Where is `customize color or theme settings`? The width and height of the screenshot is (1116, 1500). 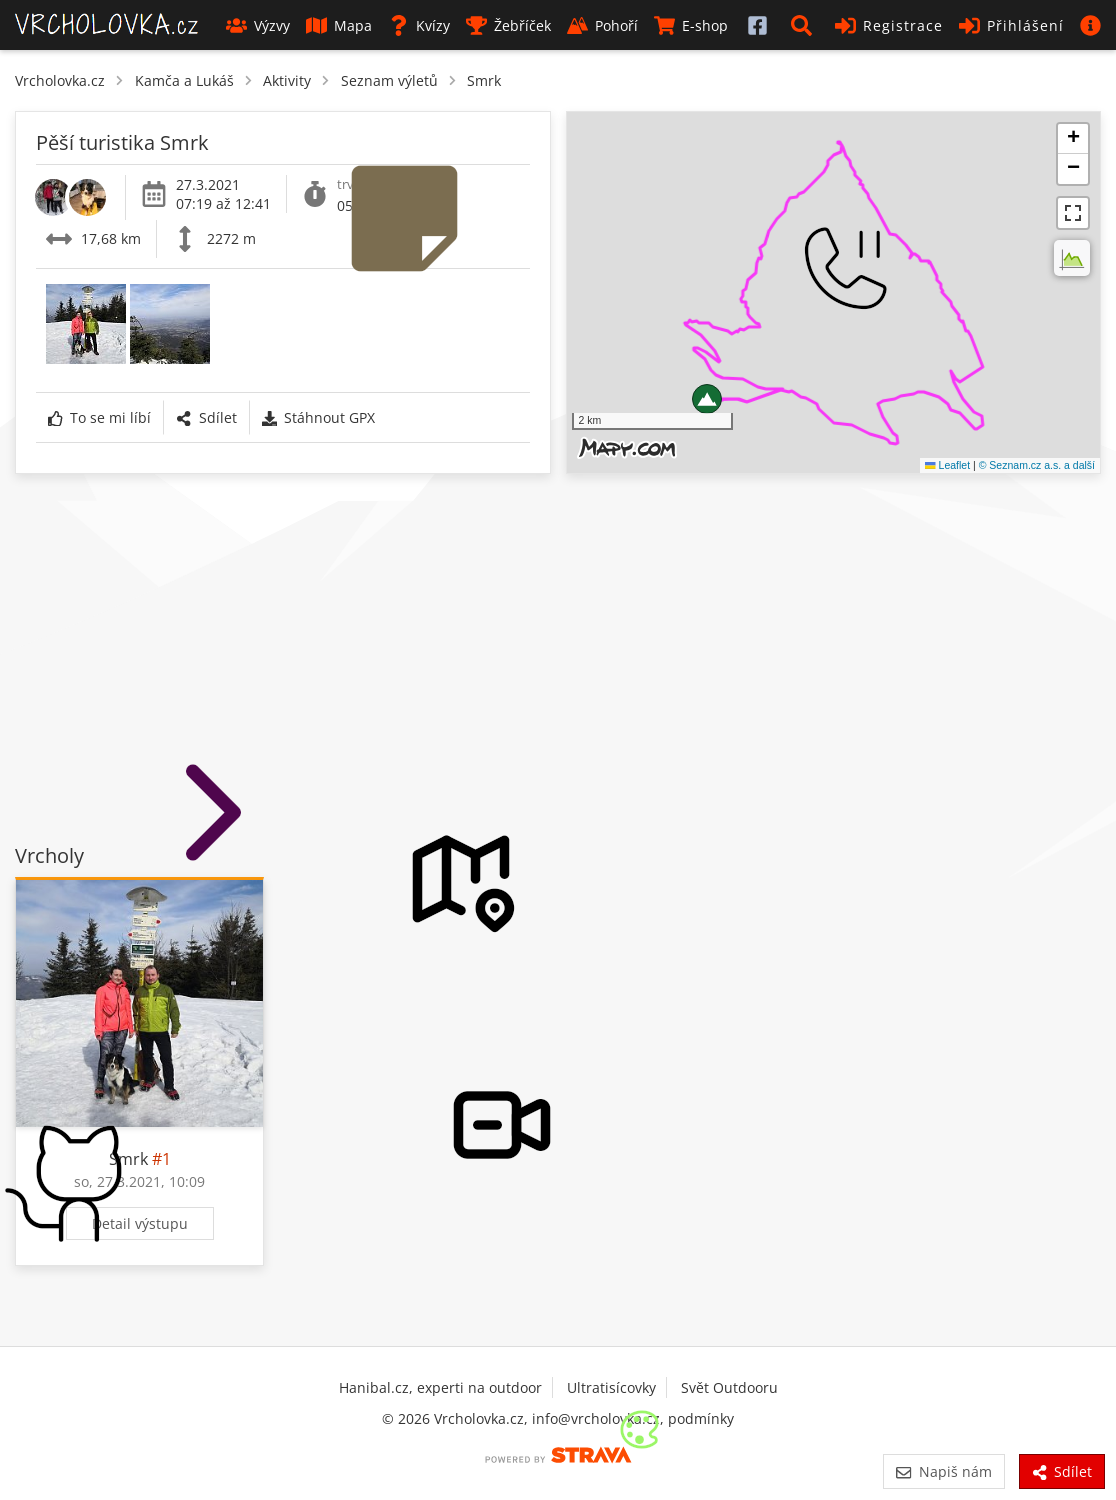
customize color or theme settings is located at coordinates (639, 1429).